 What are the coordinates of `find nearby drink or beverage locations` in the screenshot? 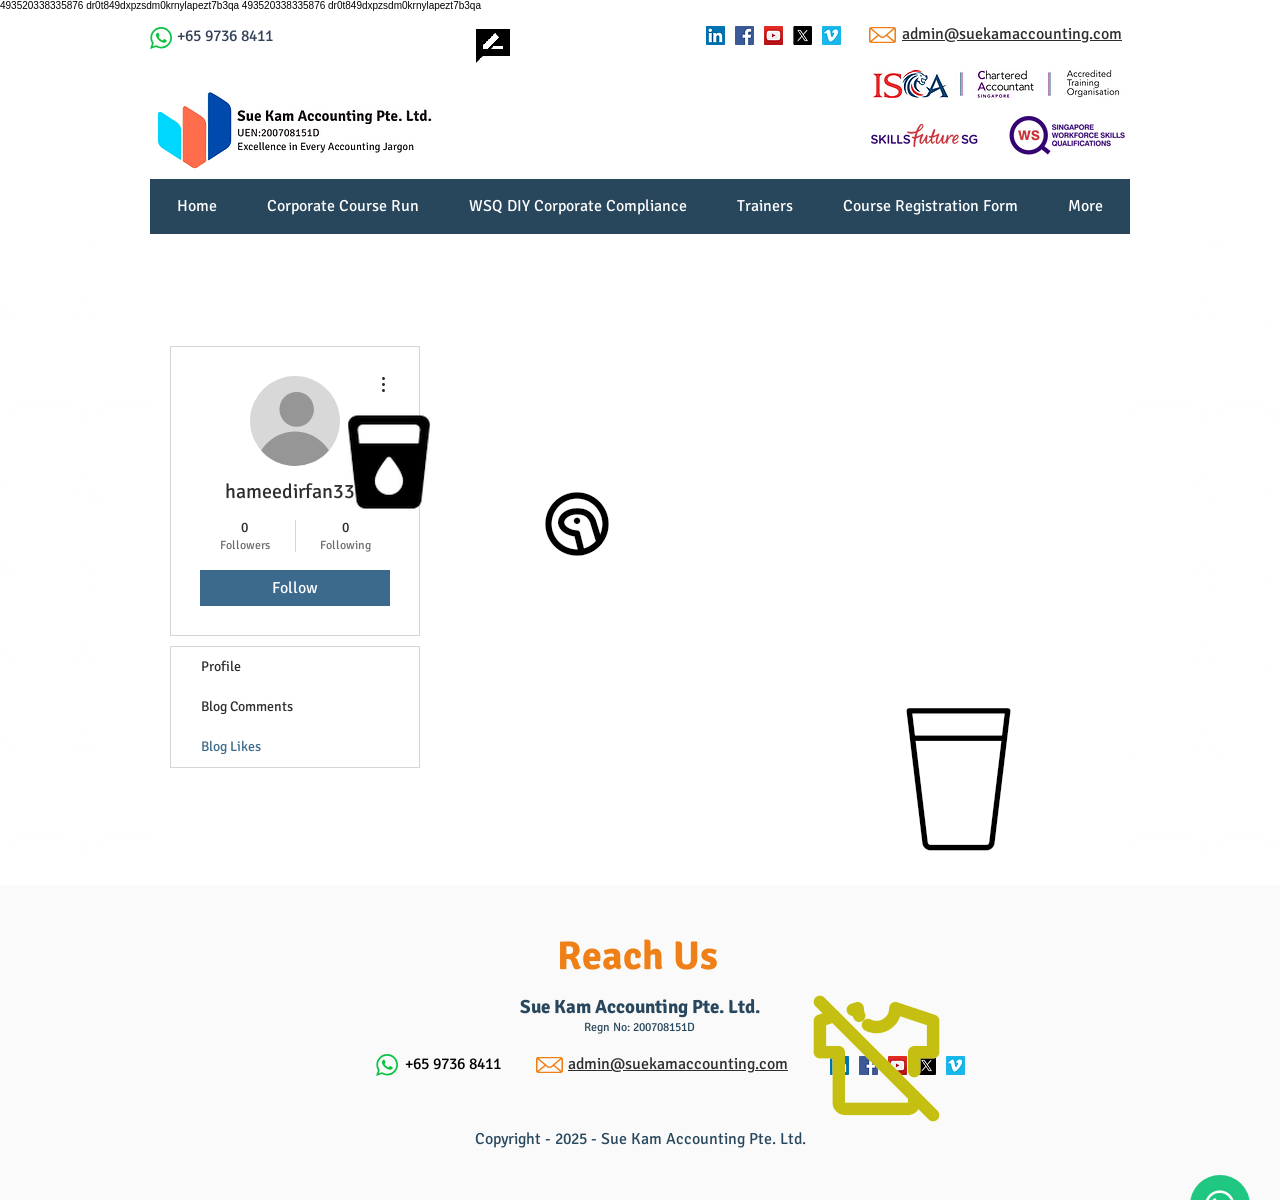 It's located at (389, 462).